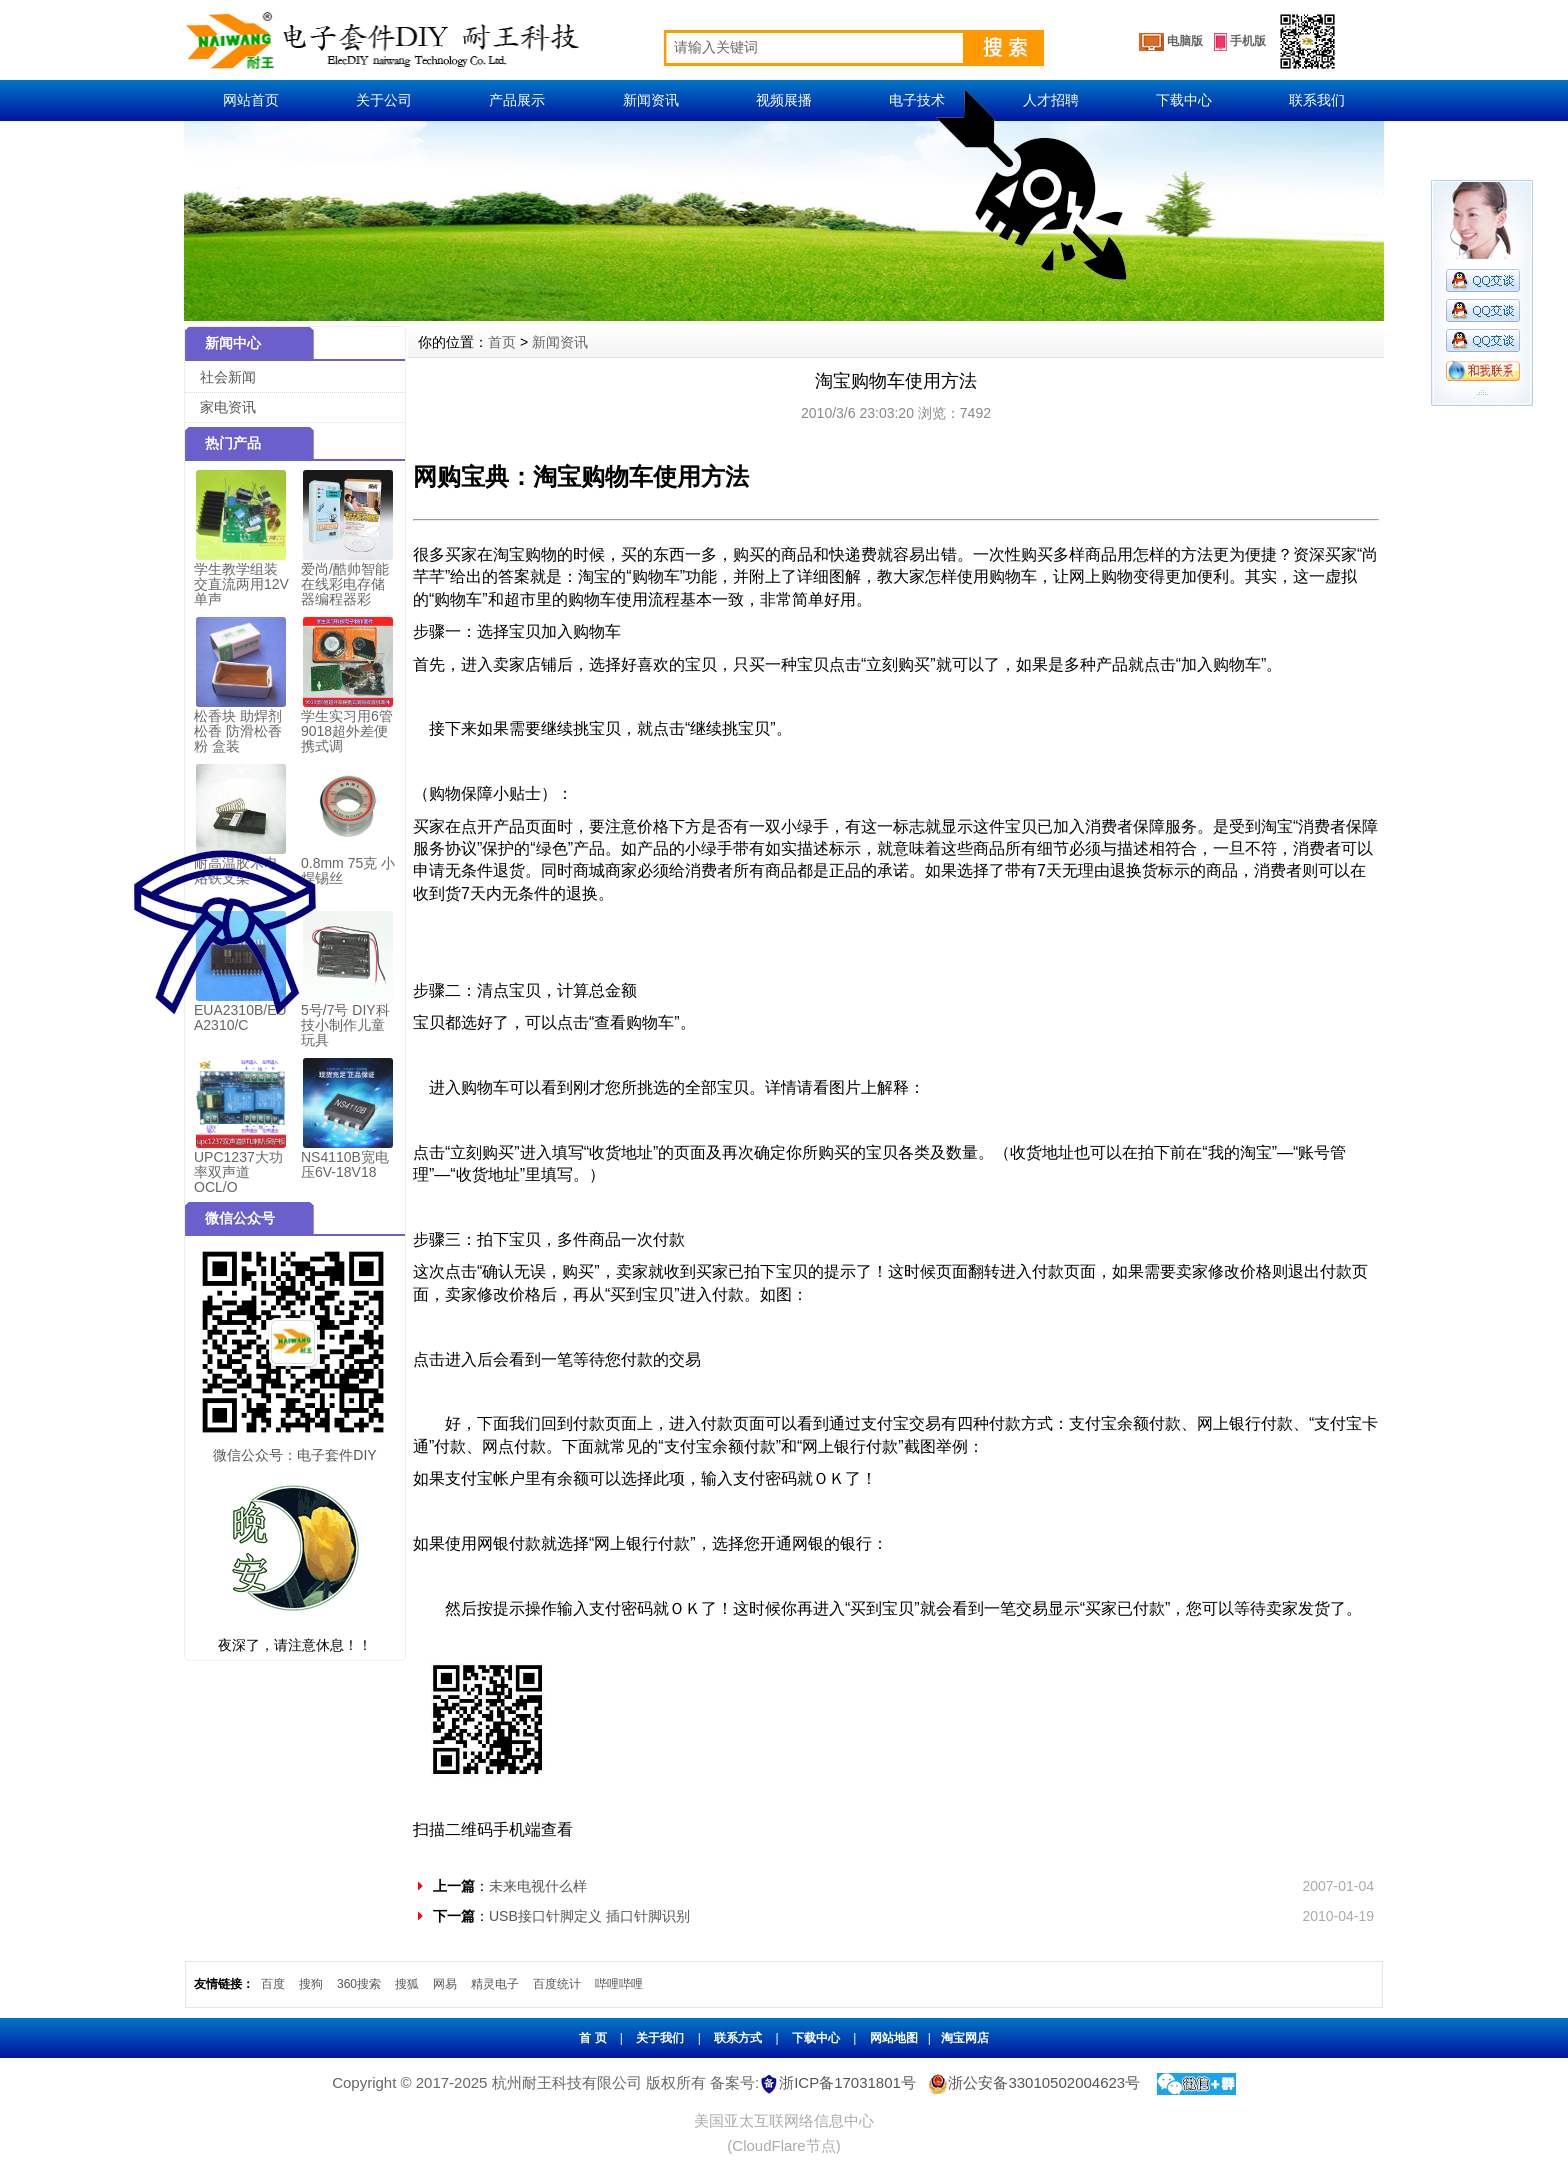 The width and height of the screenshot is (1568, 2178). I want to click on skull pierced by arrow achievement or trophy, so click(1032, 184).